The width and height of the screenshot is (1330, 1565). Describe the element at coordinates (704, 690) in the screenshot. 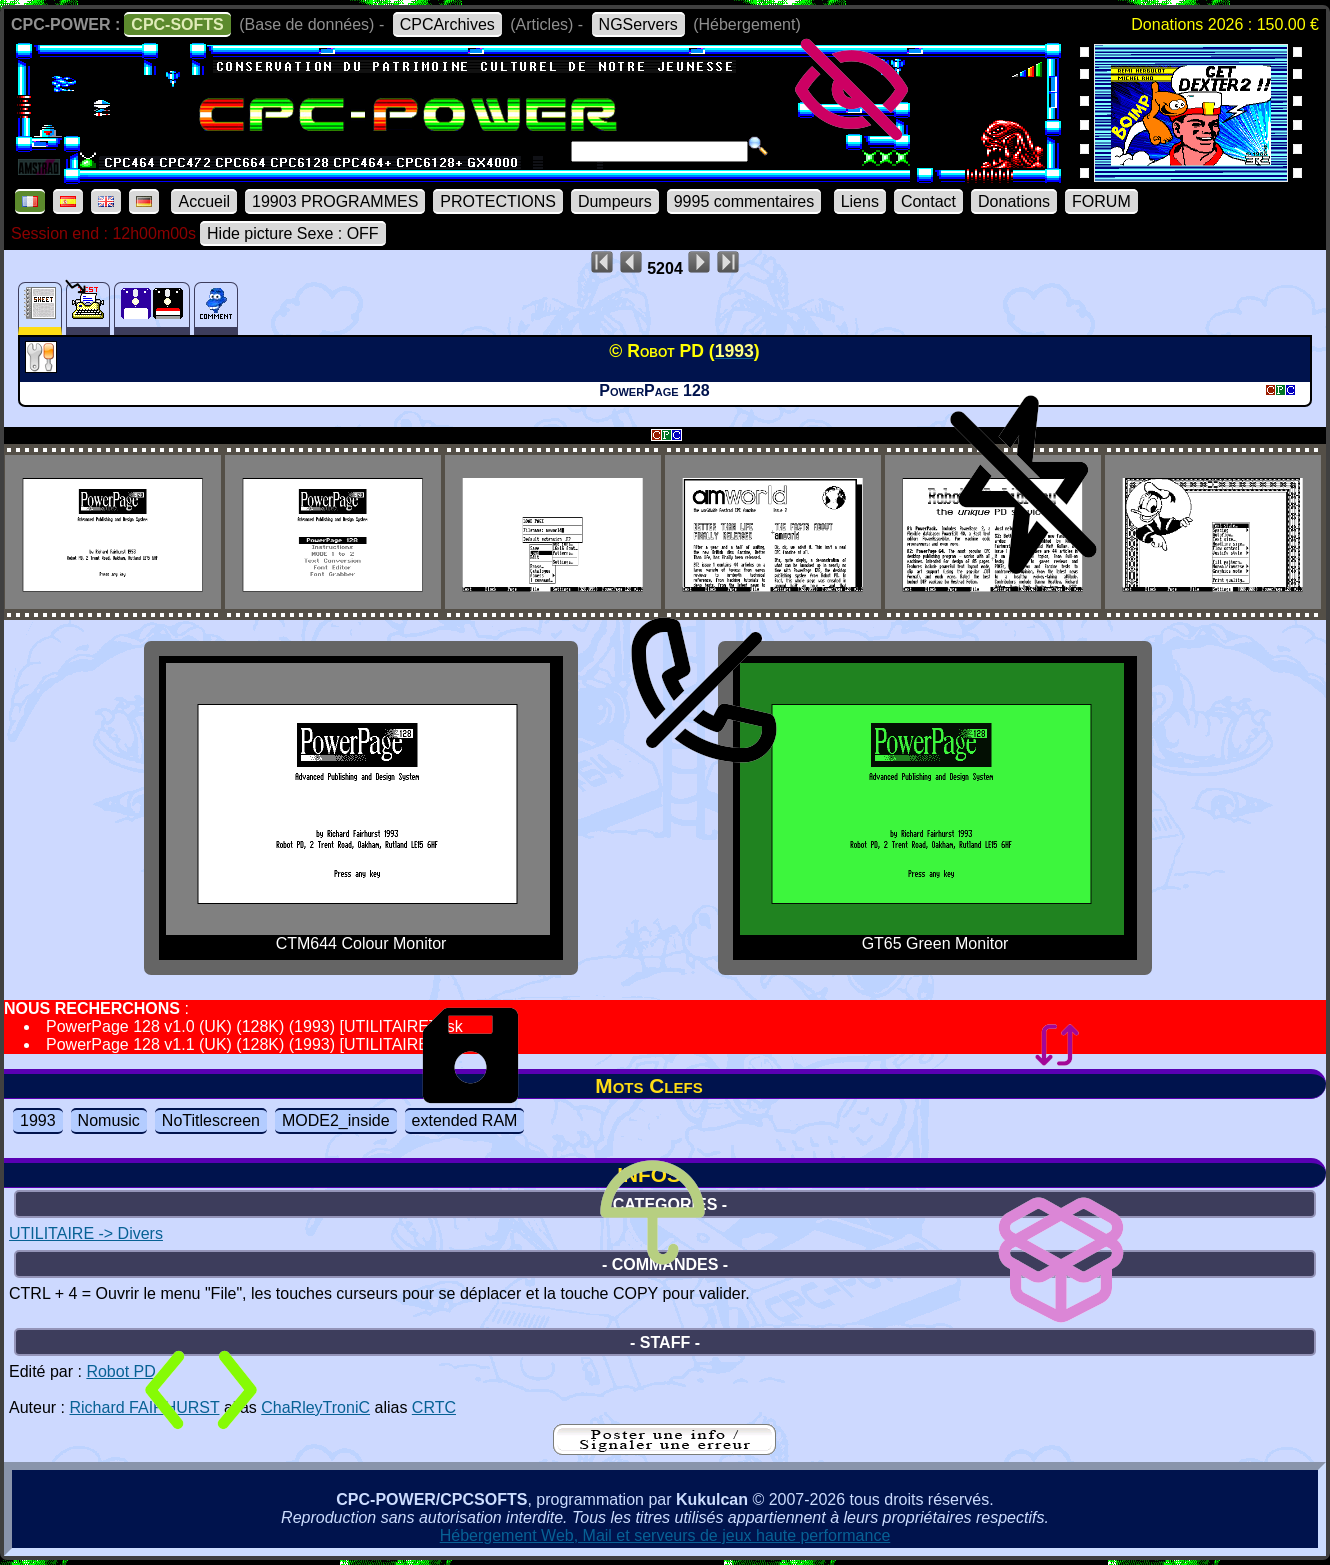

I see `mute or disable incoming calls` at that location.